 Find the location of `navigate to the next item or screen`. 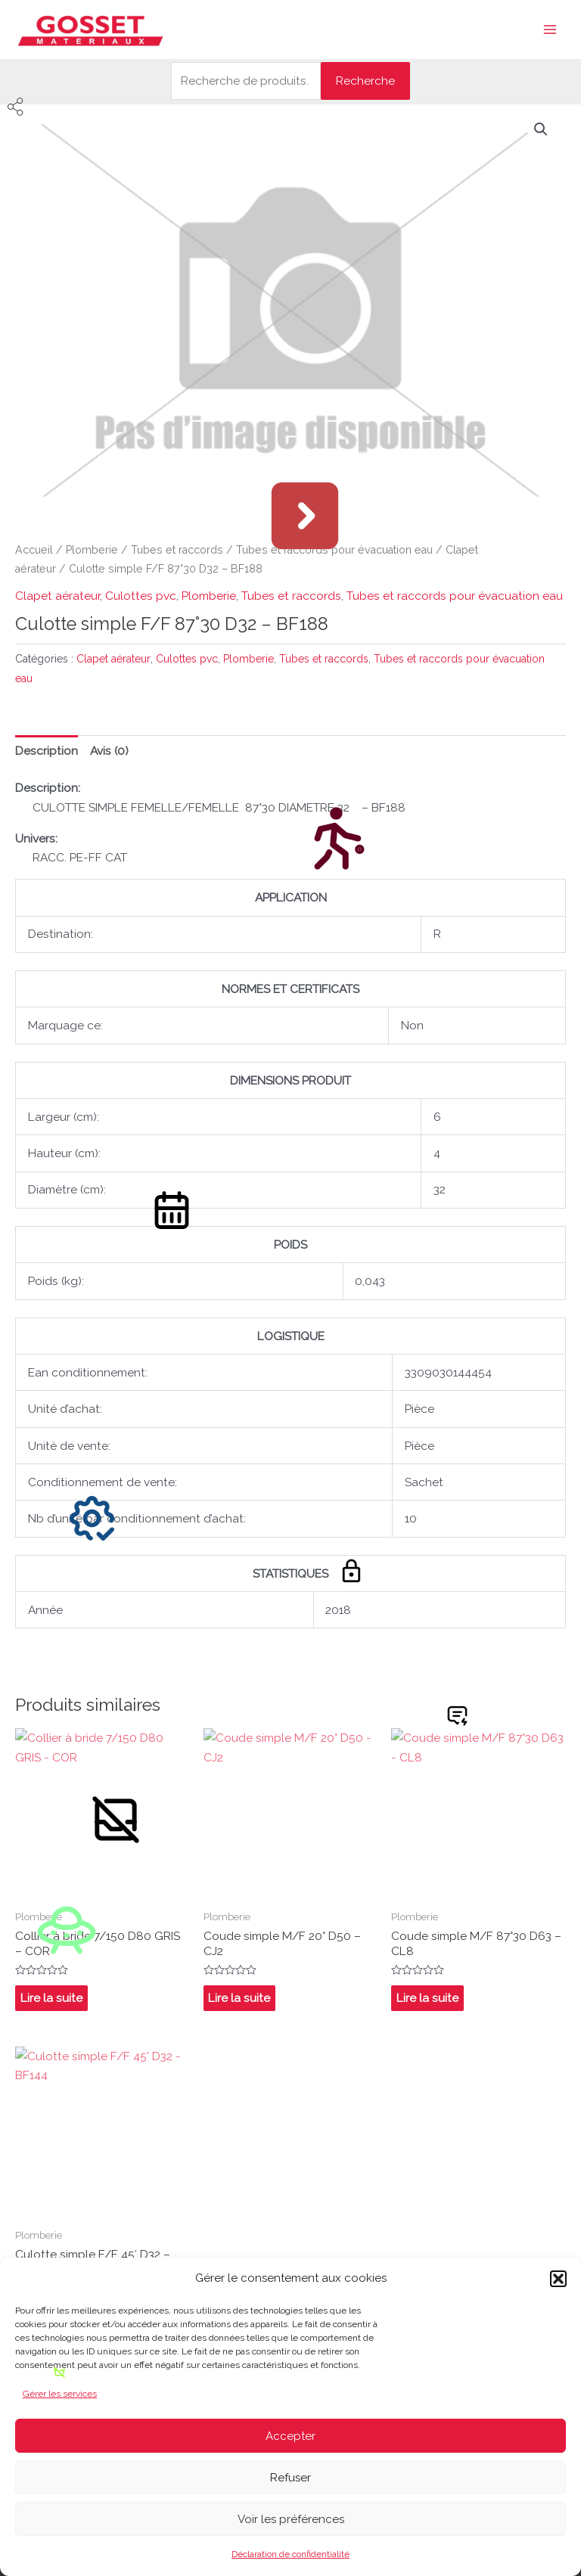

navigate to the next item or screen is located at coordinates (305, 516).